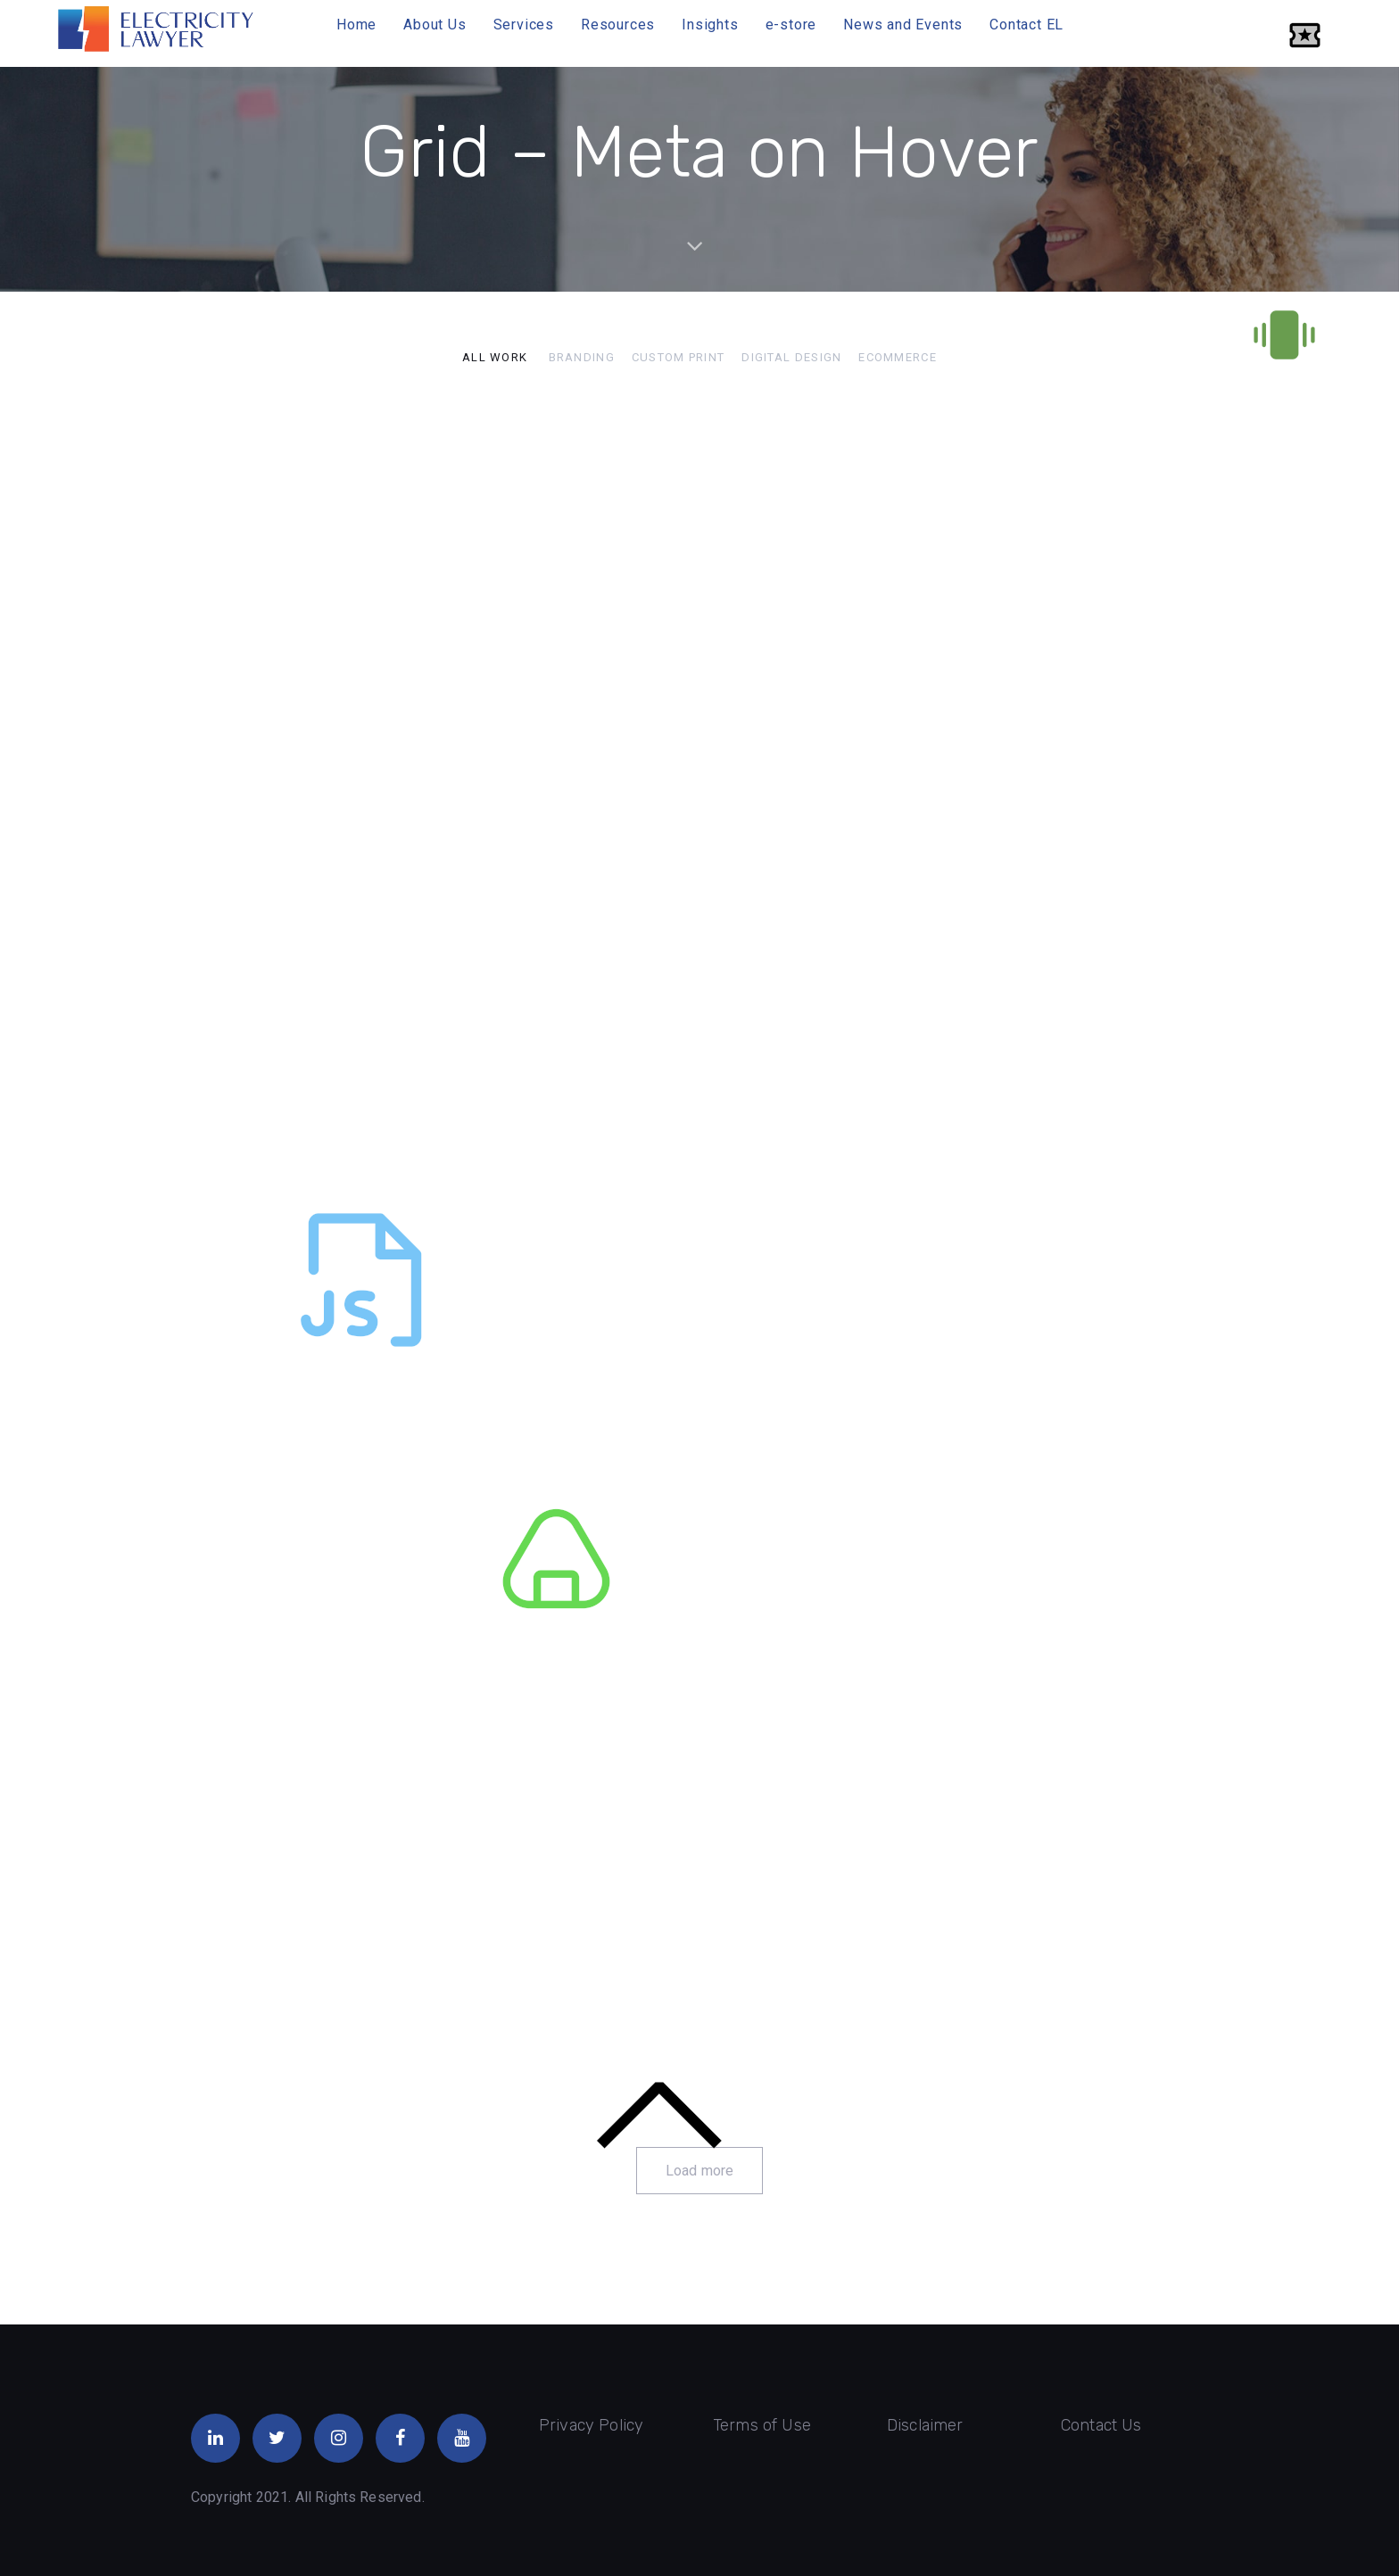 Image resolution: width=1399 pixels, height=2576 pixels. I want to click on view local events or activities, so click(1304, 35).